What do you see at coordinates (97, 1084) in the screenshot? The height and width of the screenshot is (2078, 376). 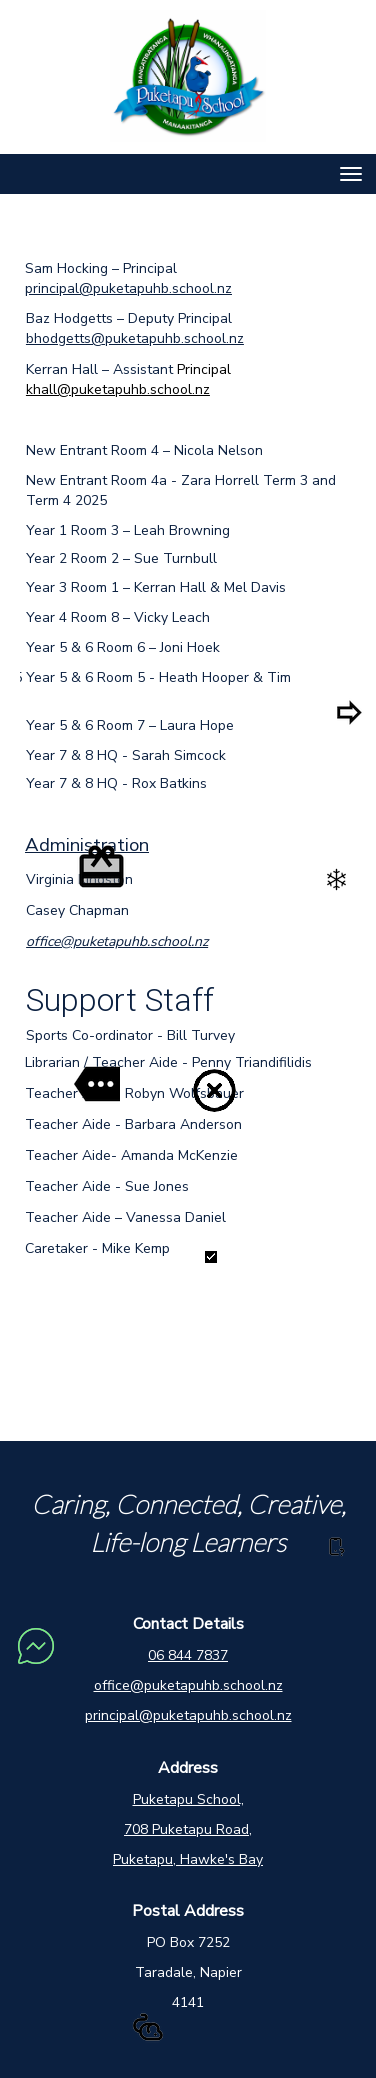 I see `view more options or actions` at bounding box center [97, 1084].